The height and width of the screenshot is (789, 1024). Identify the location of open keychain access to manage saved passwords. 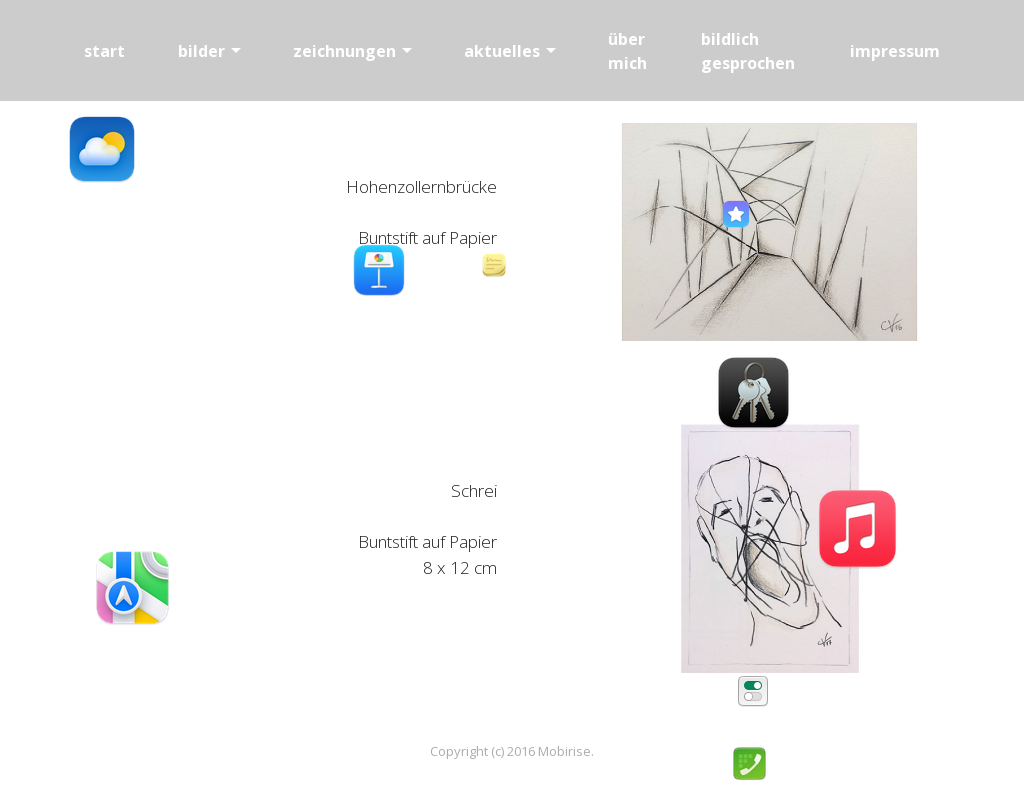
(753, 392).